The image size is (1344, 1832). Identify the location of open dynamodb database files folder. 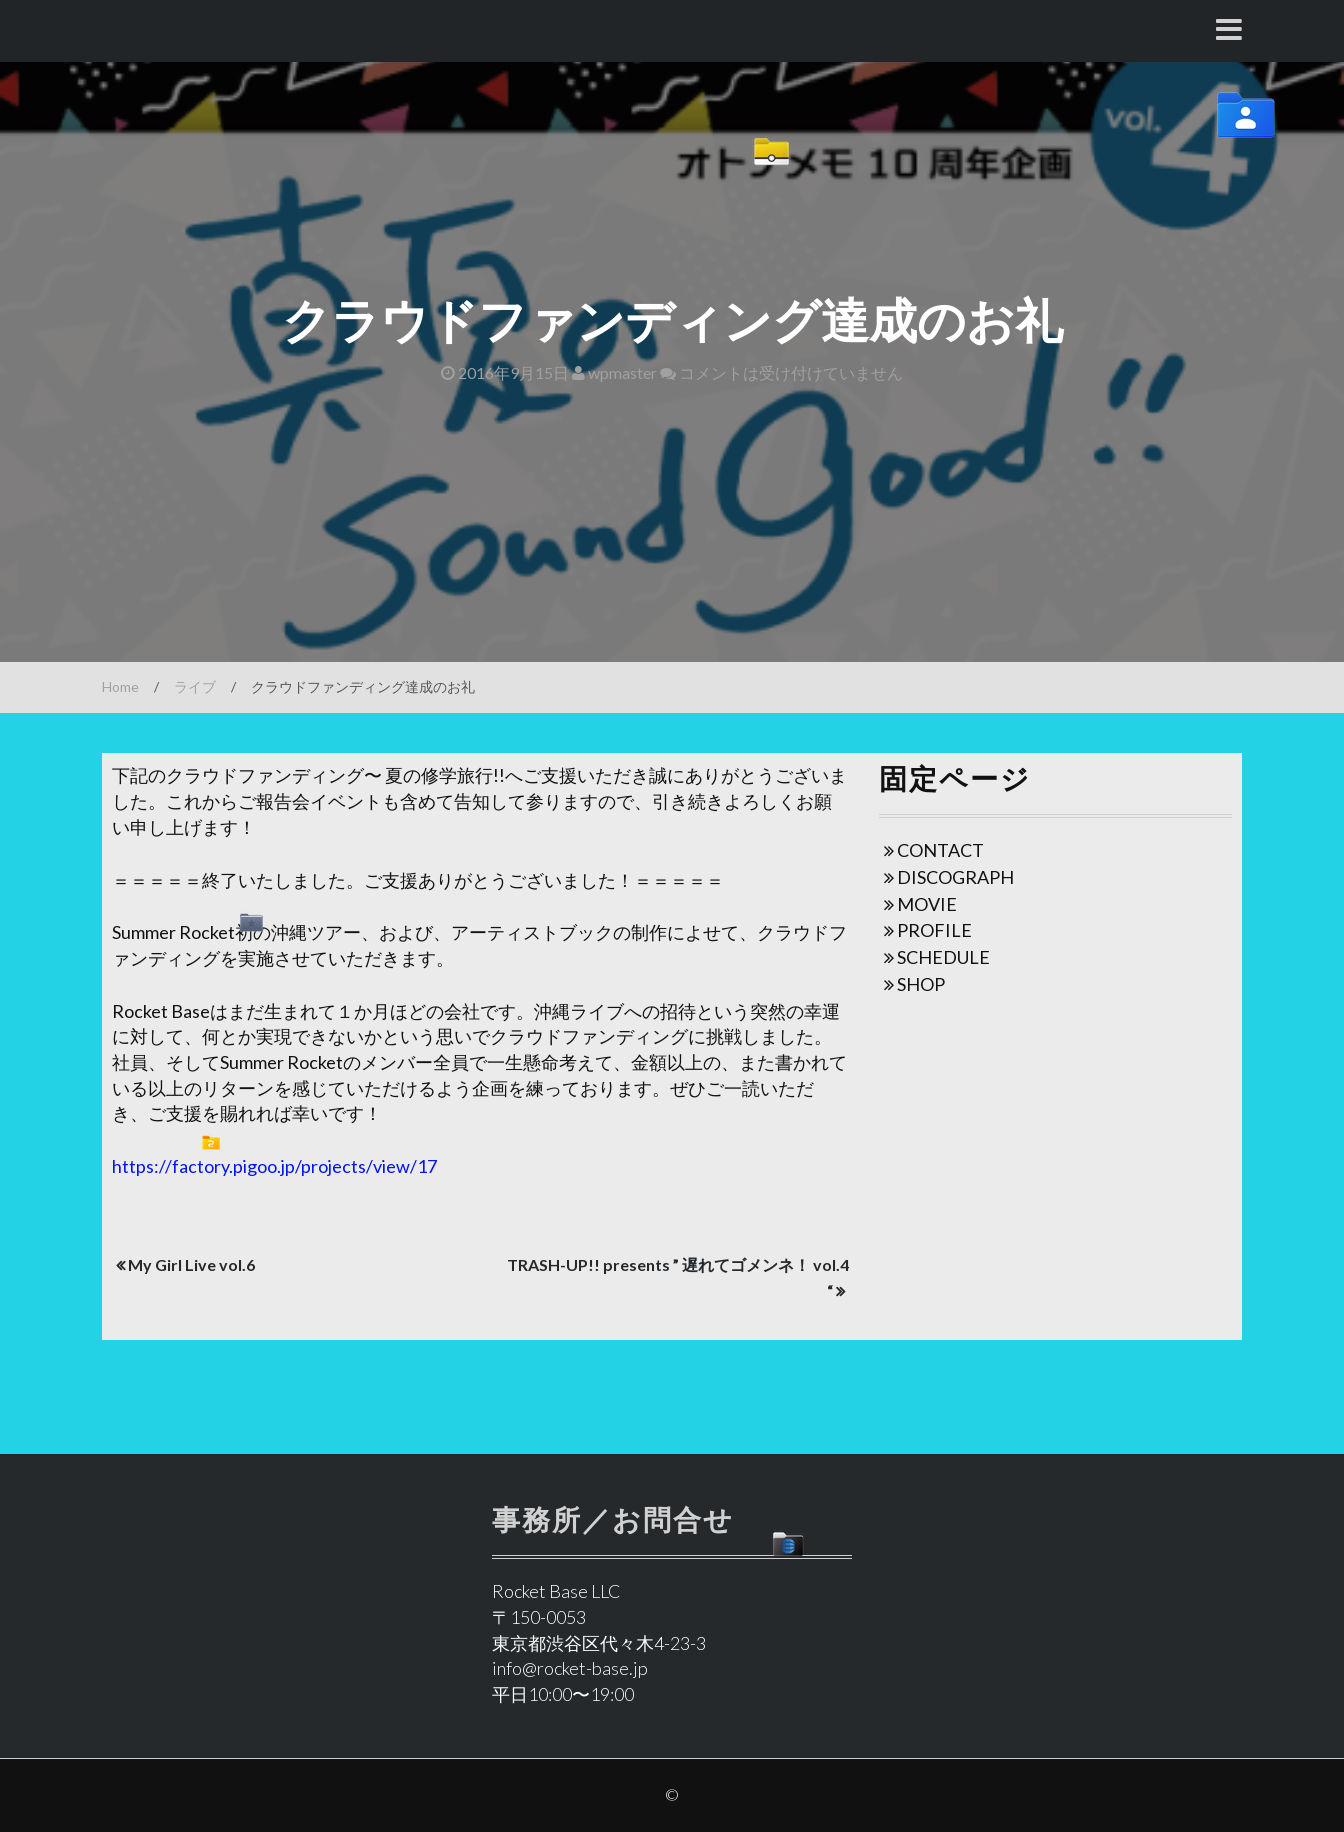
(788, 1545).